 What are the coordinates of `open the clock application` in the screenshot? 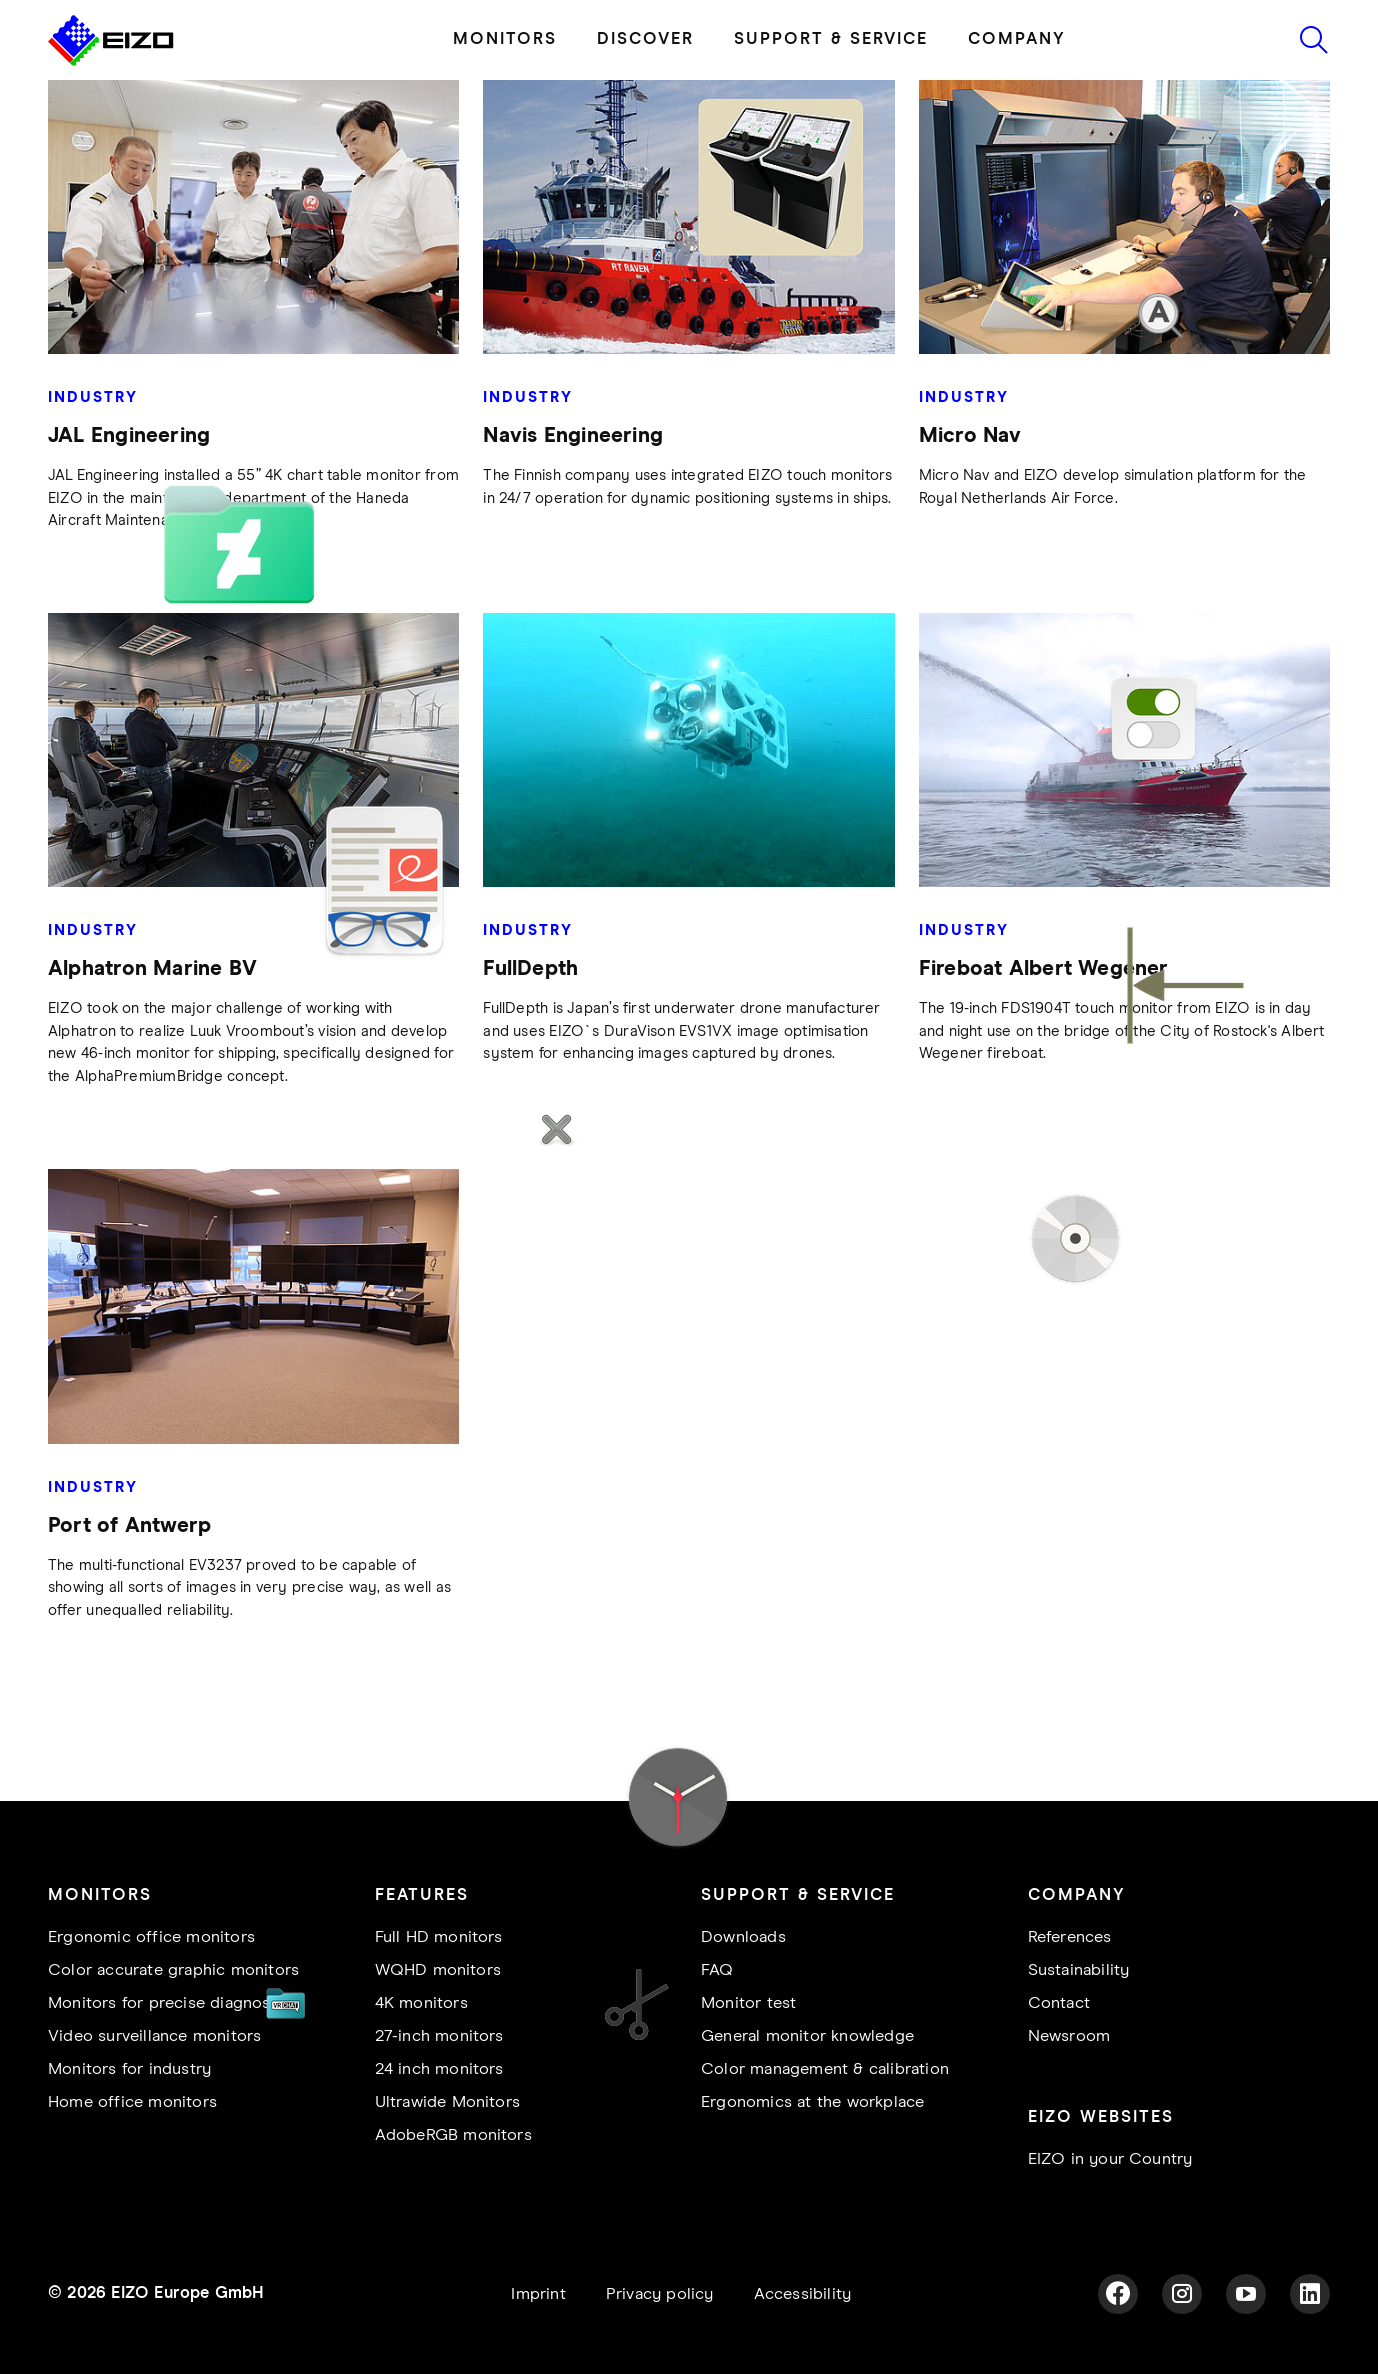 It's located at (678, 1797).